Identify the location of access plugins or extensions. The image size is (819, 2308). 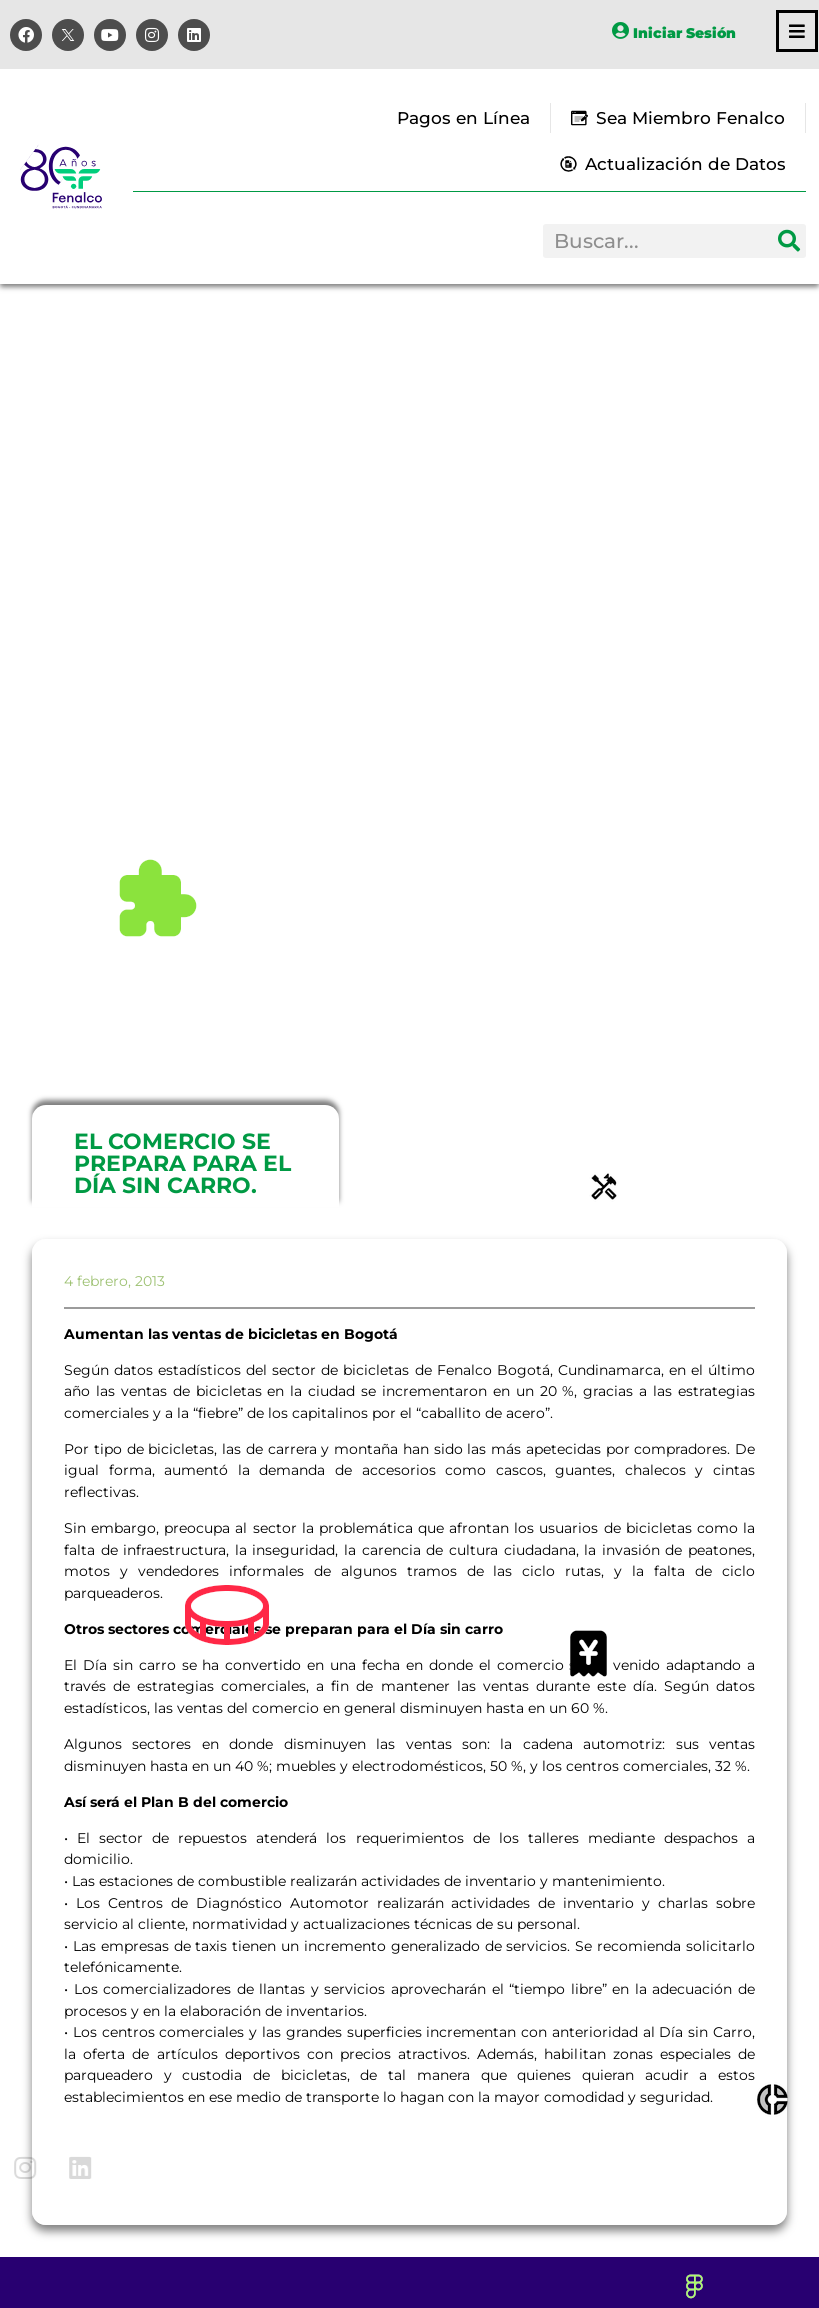
(158, 898).